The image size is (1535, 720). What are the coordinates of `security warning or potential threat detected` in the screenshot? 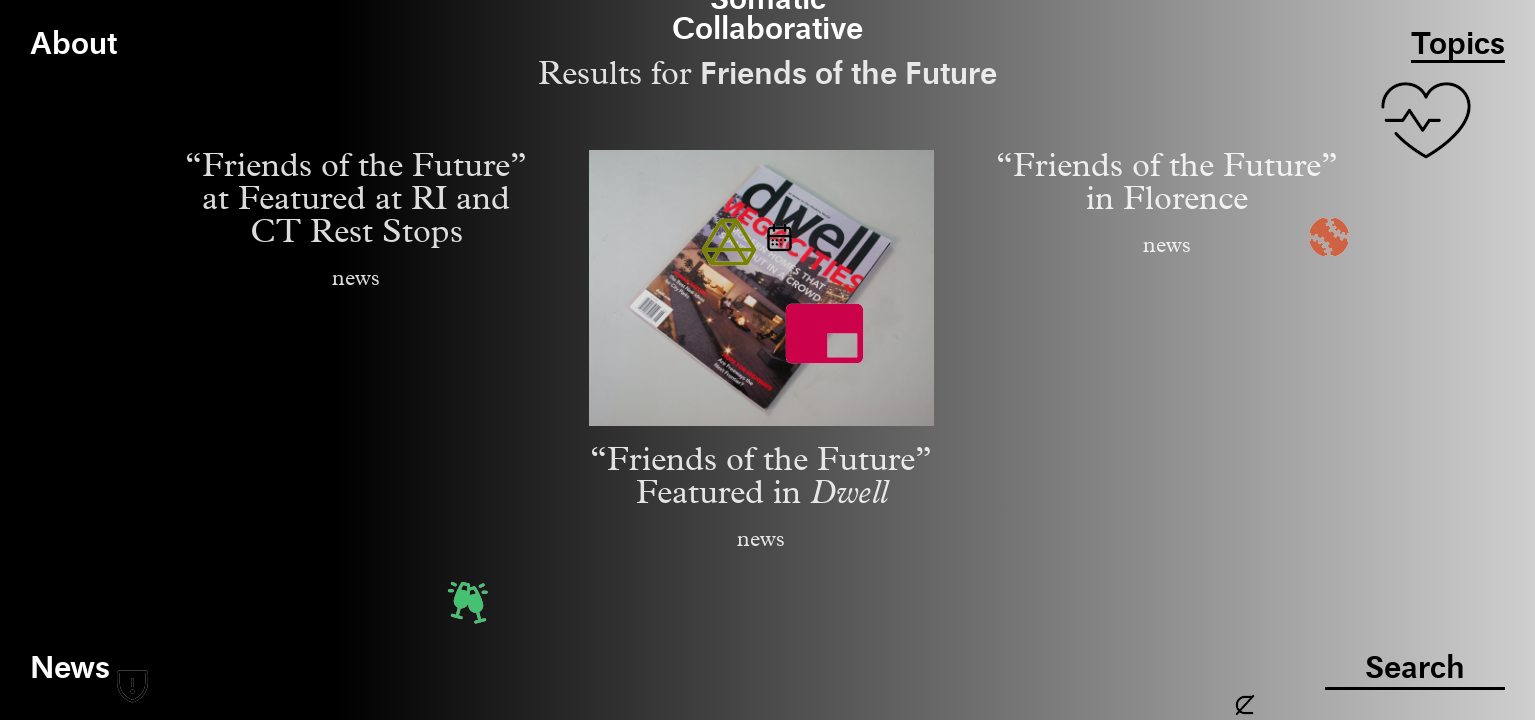 It's located at (132, 684).